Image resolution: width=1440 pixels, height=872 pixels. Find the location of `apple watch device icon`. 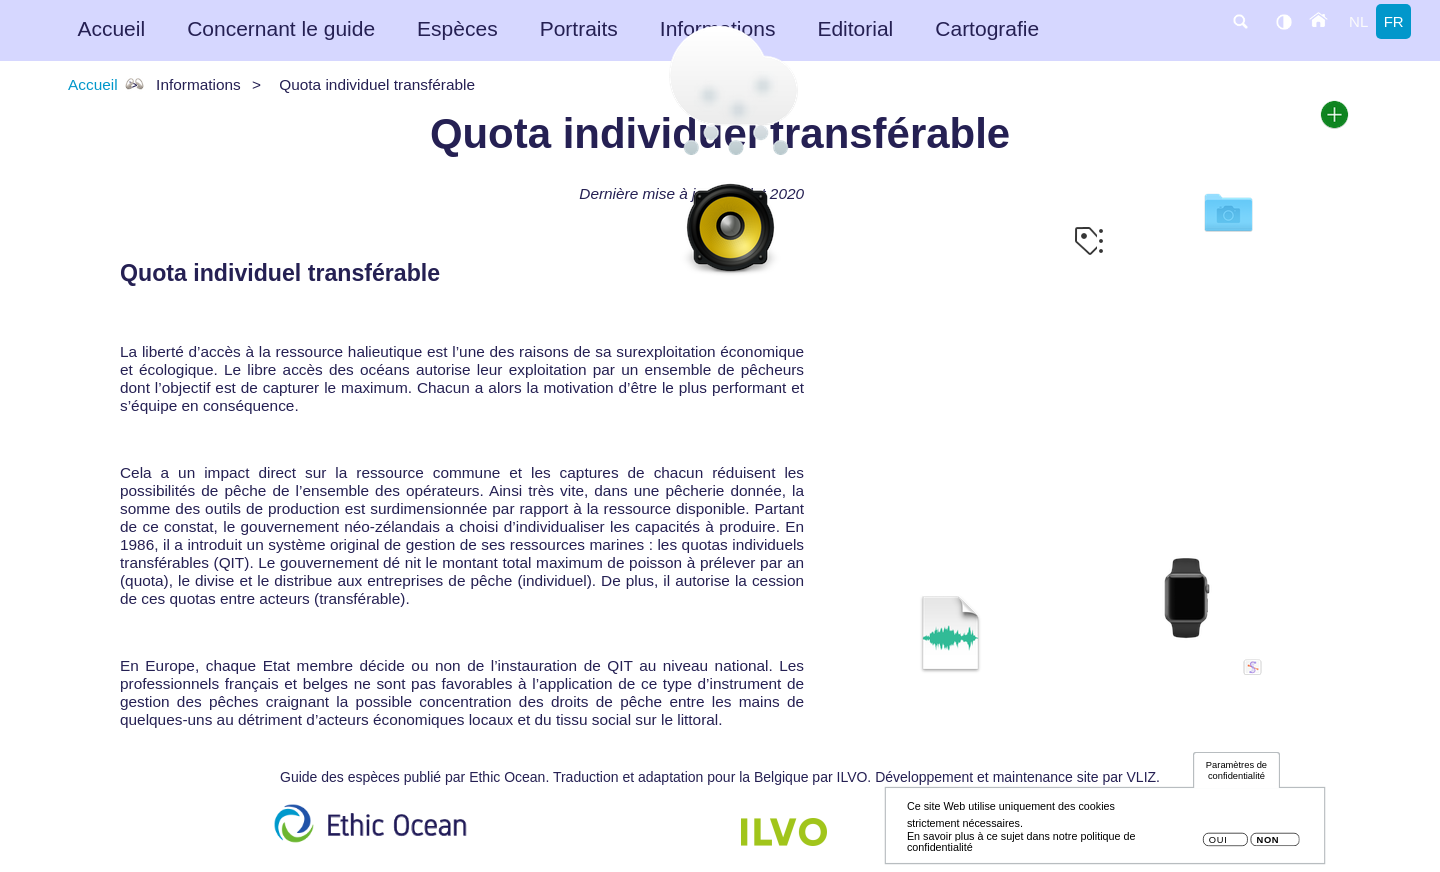

apple watch device icon is located at coordinates (1186, 598).